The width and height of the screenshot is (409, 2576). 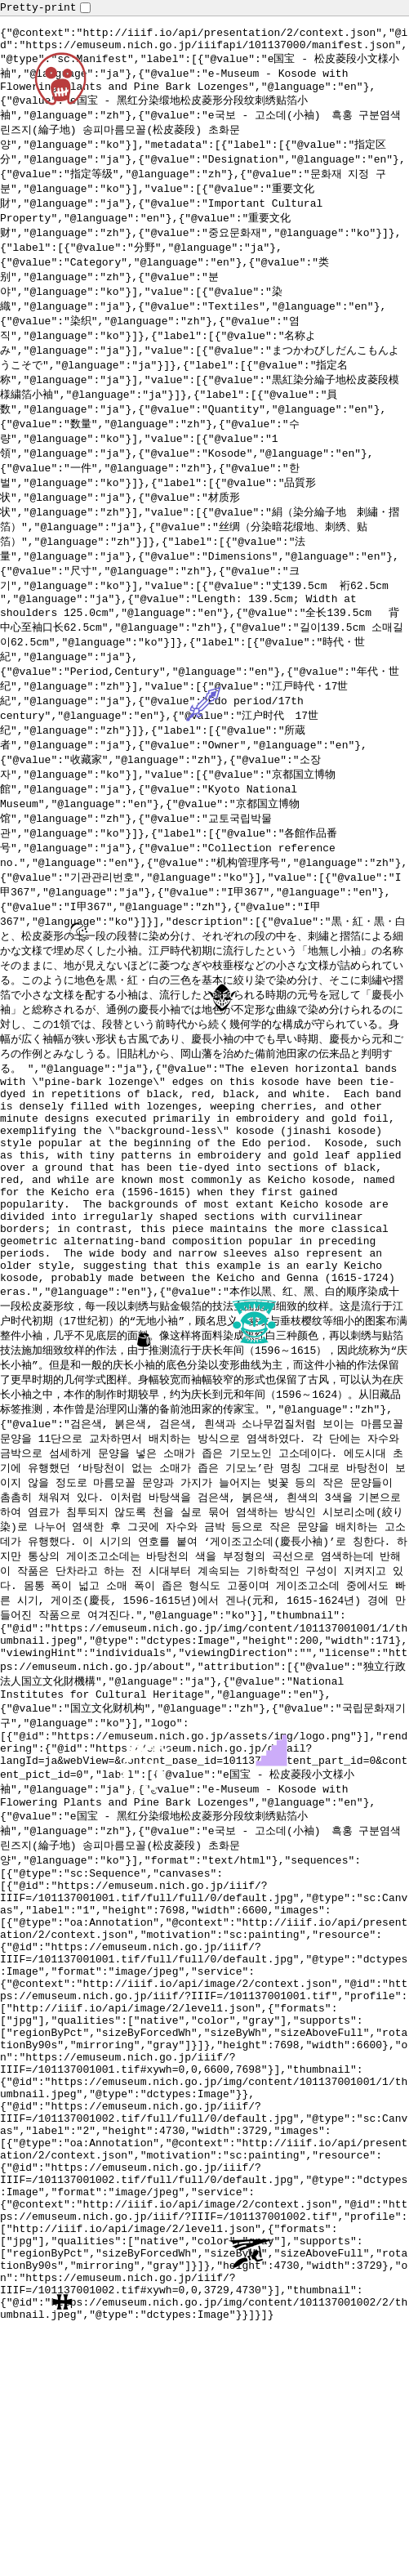 I want to click on access hang gliding or aerial sports activities, so click(x=251, y=2253).